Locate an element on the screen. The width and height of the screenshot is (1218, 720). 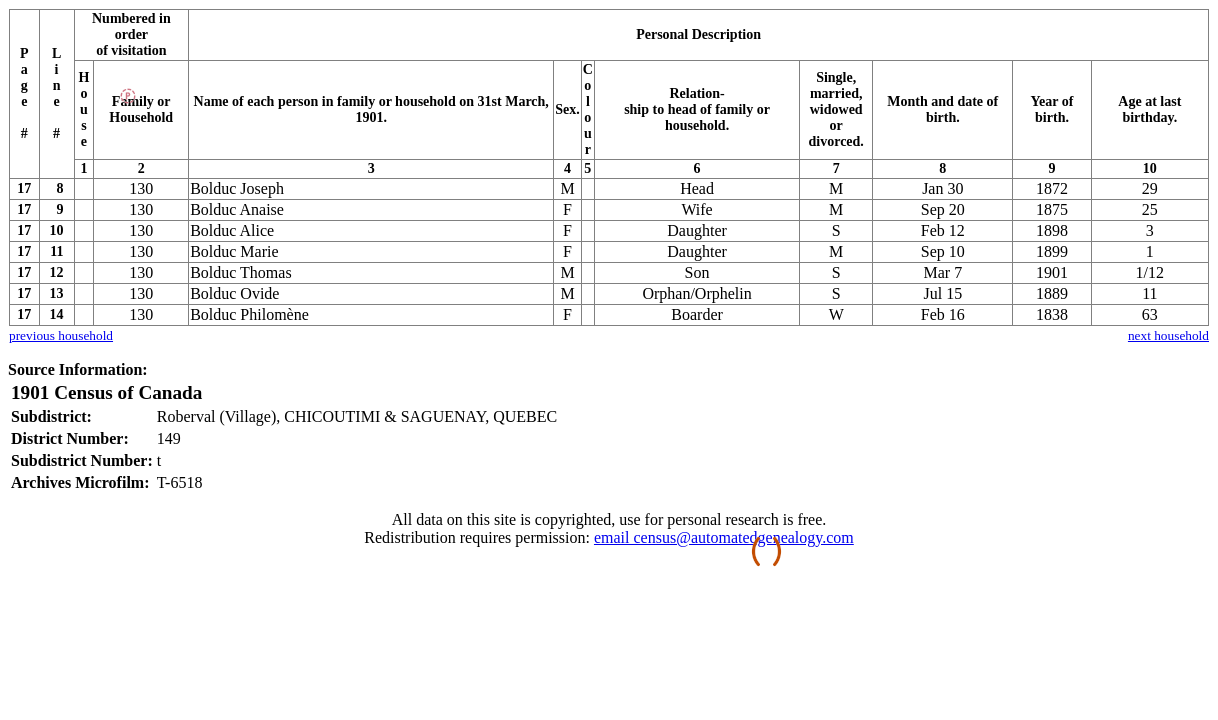
indicates parking location or zone is located at coordinates (128, 96).